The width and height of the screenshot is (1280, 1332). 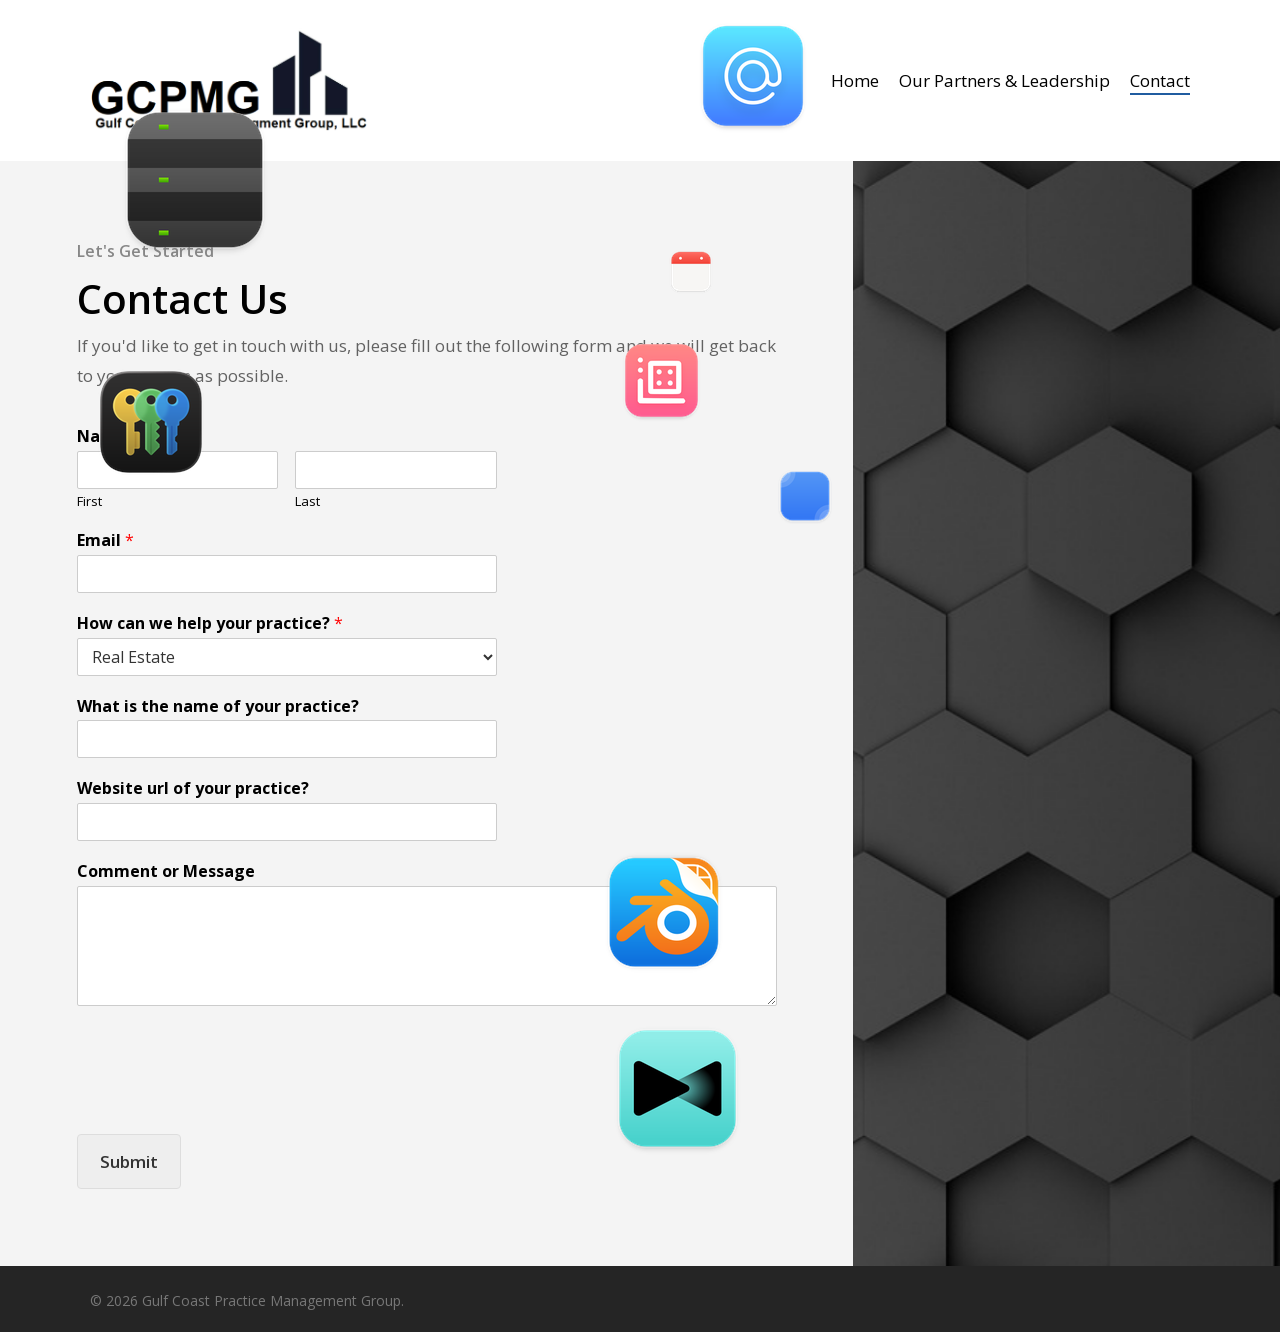 I want to click on open ludusavi game save backup tool, so click(x=661, y=380).